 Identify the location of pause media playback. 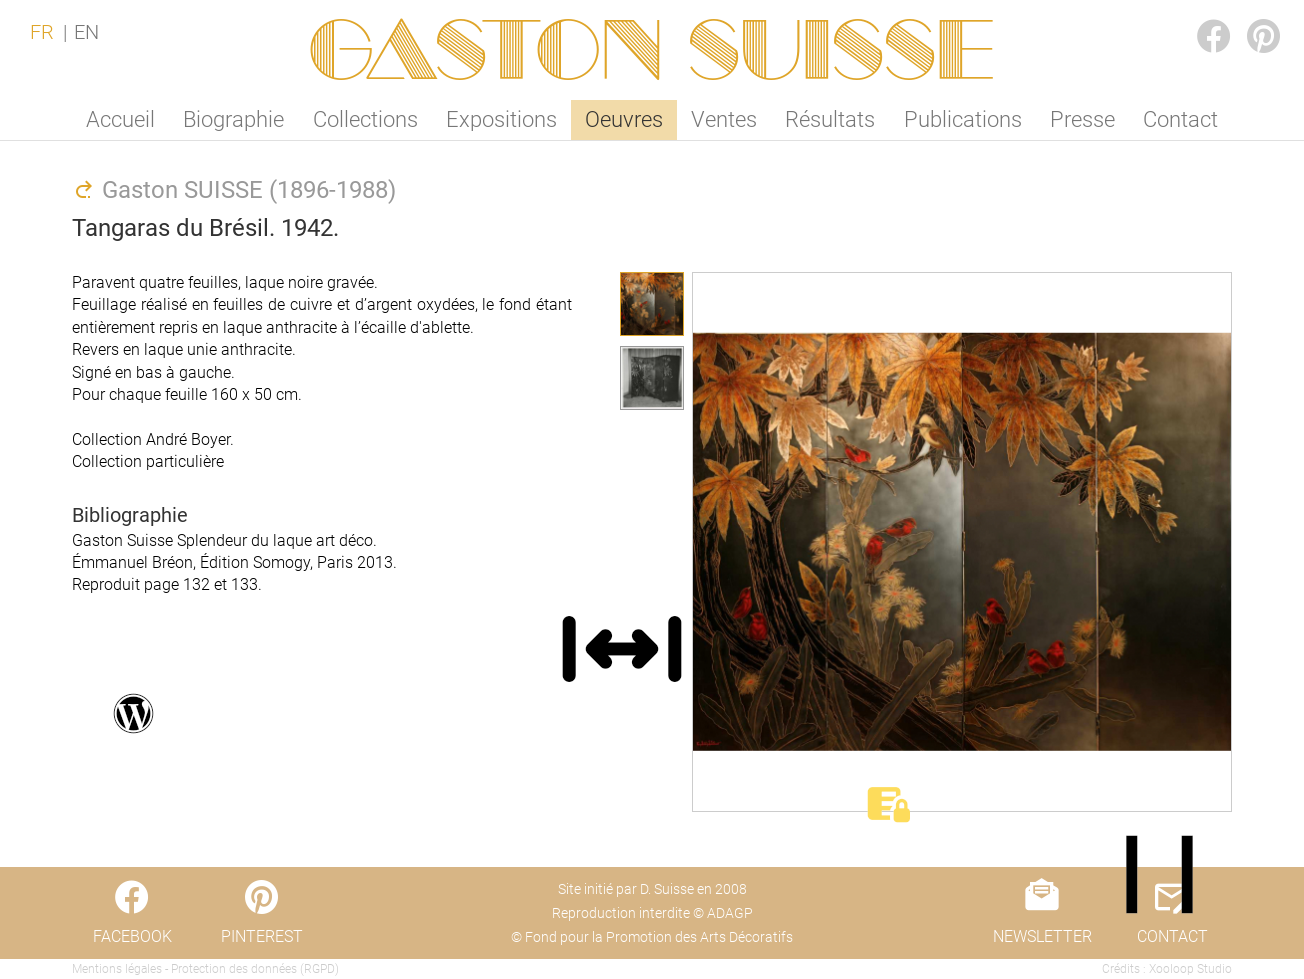
(1159, 874).